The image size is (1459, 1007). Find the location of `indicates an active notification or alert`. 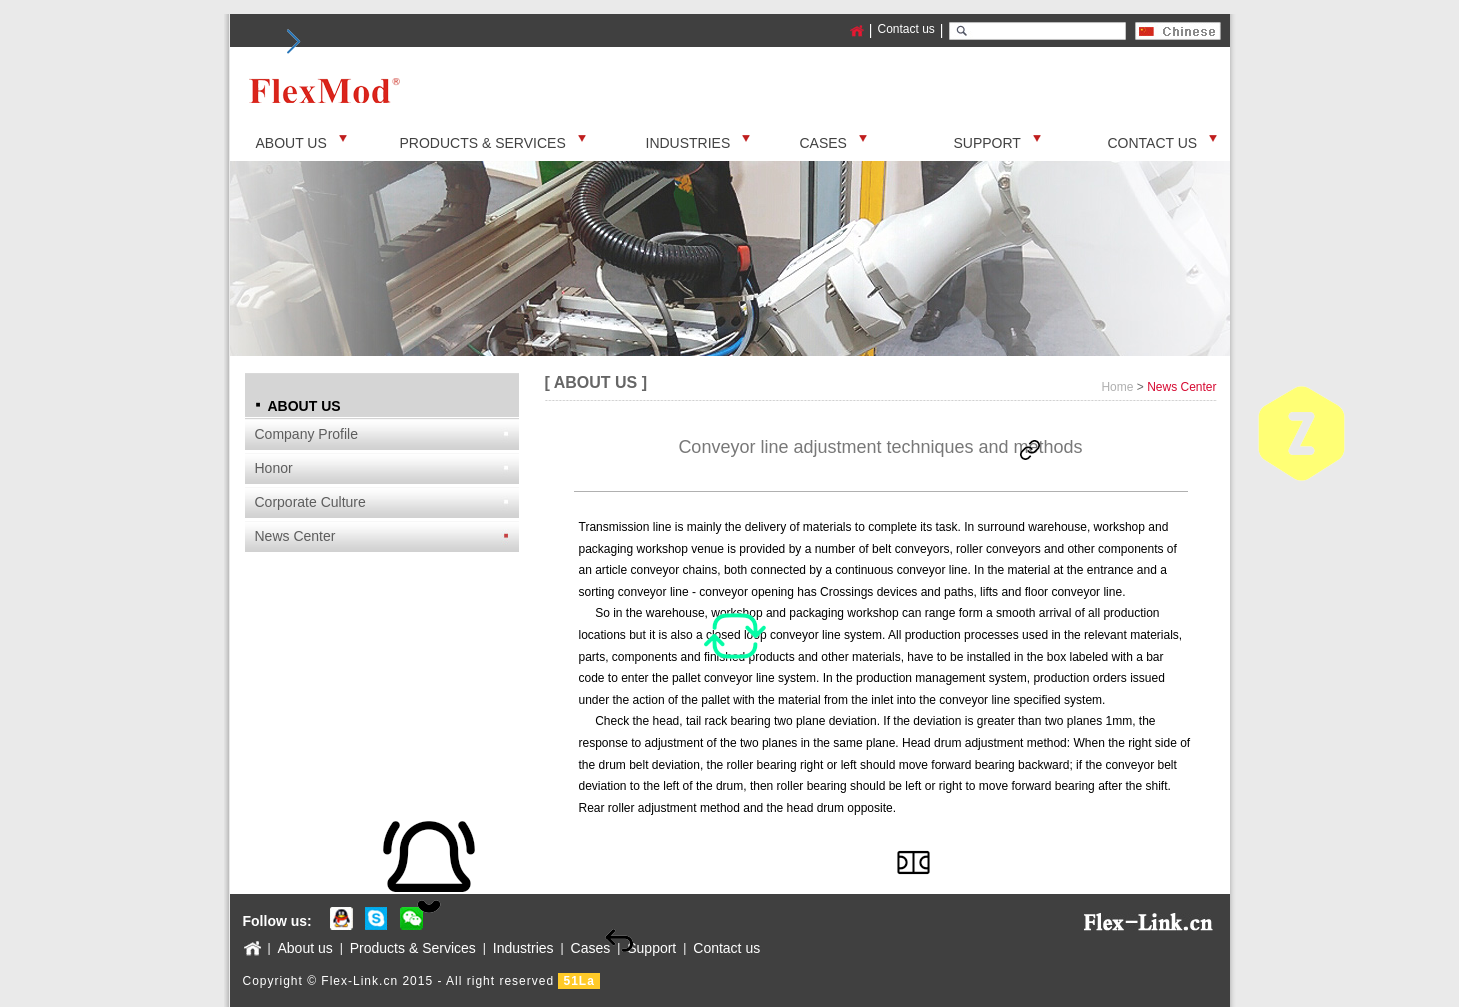

indicates an active notification or alert is located at coordinates (429, 867).